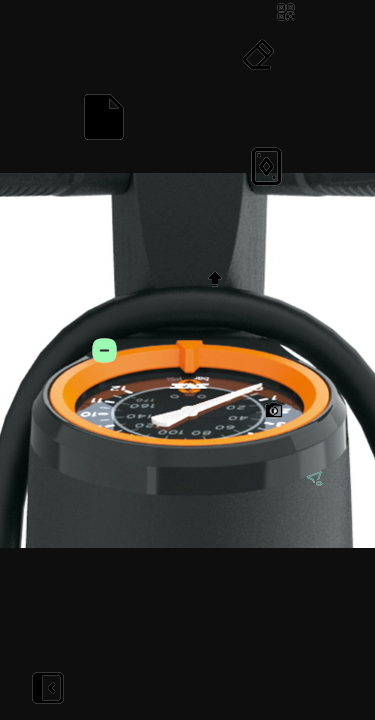 The height and width of the screenshot is (720, 375). What do you see at coordinates (215, 279) in the screenshot?
I see `upload a file or document` at bounding box center [215, 279].